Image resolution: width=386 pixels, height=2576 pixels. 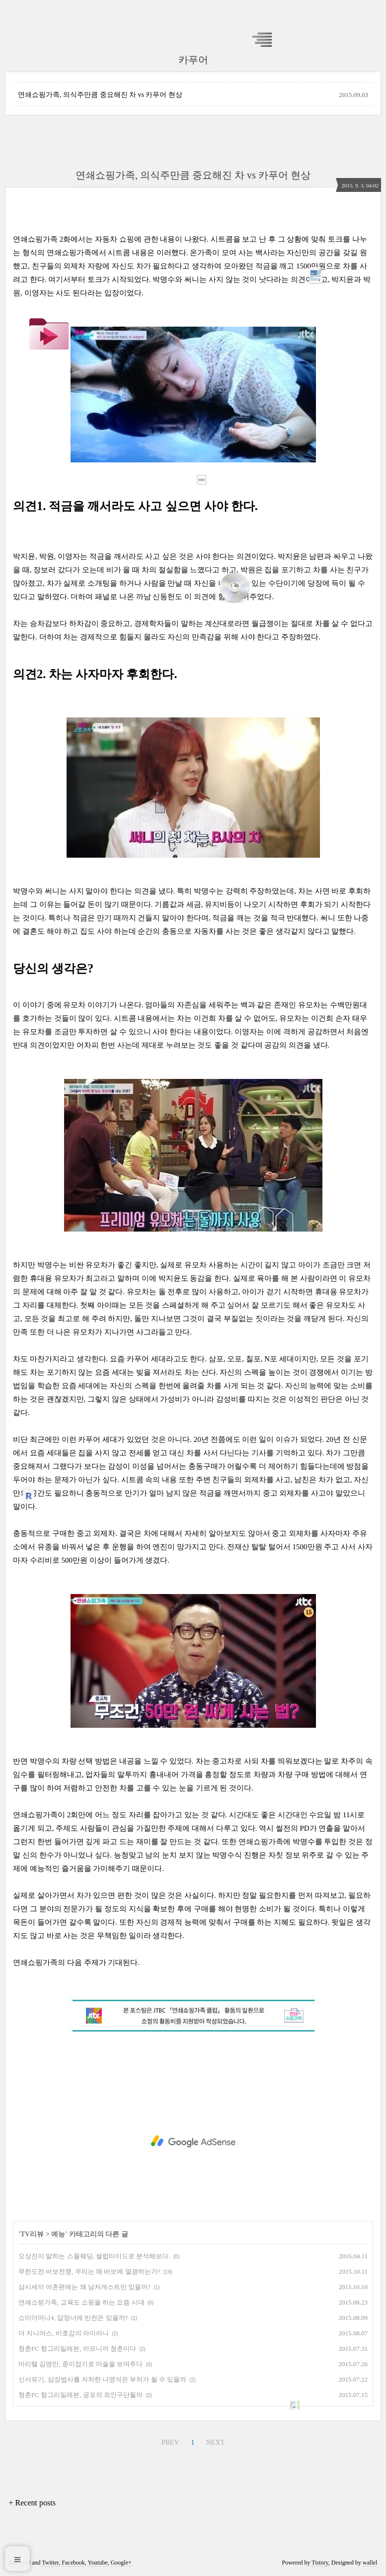 I want to click on select all content in the current document, so click(x=316, y=275).